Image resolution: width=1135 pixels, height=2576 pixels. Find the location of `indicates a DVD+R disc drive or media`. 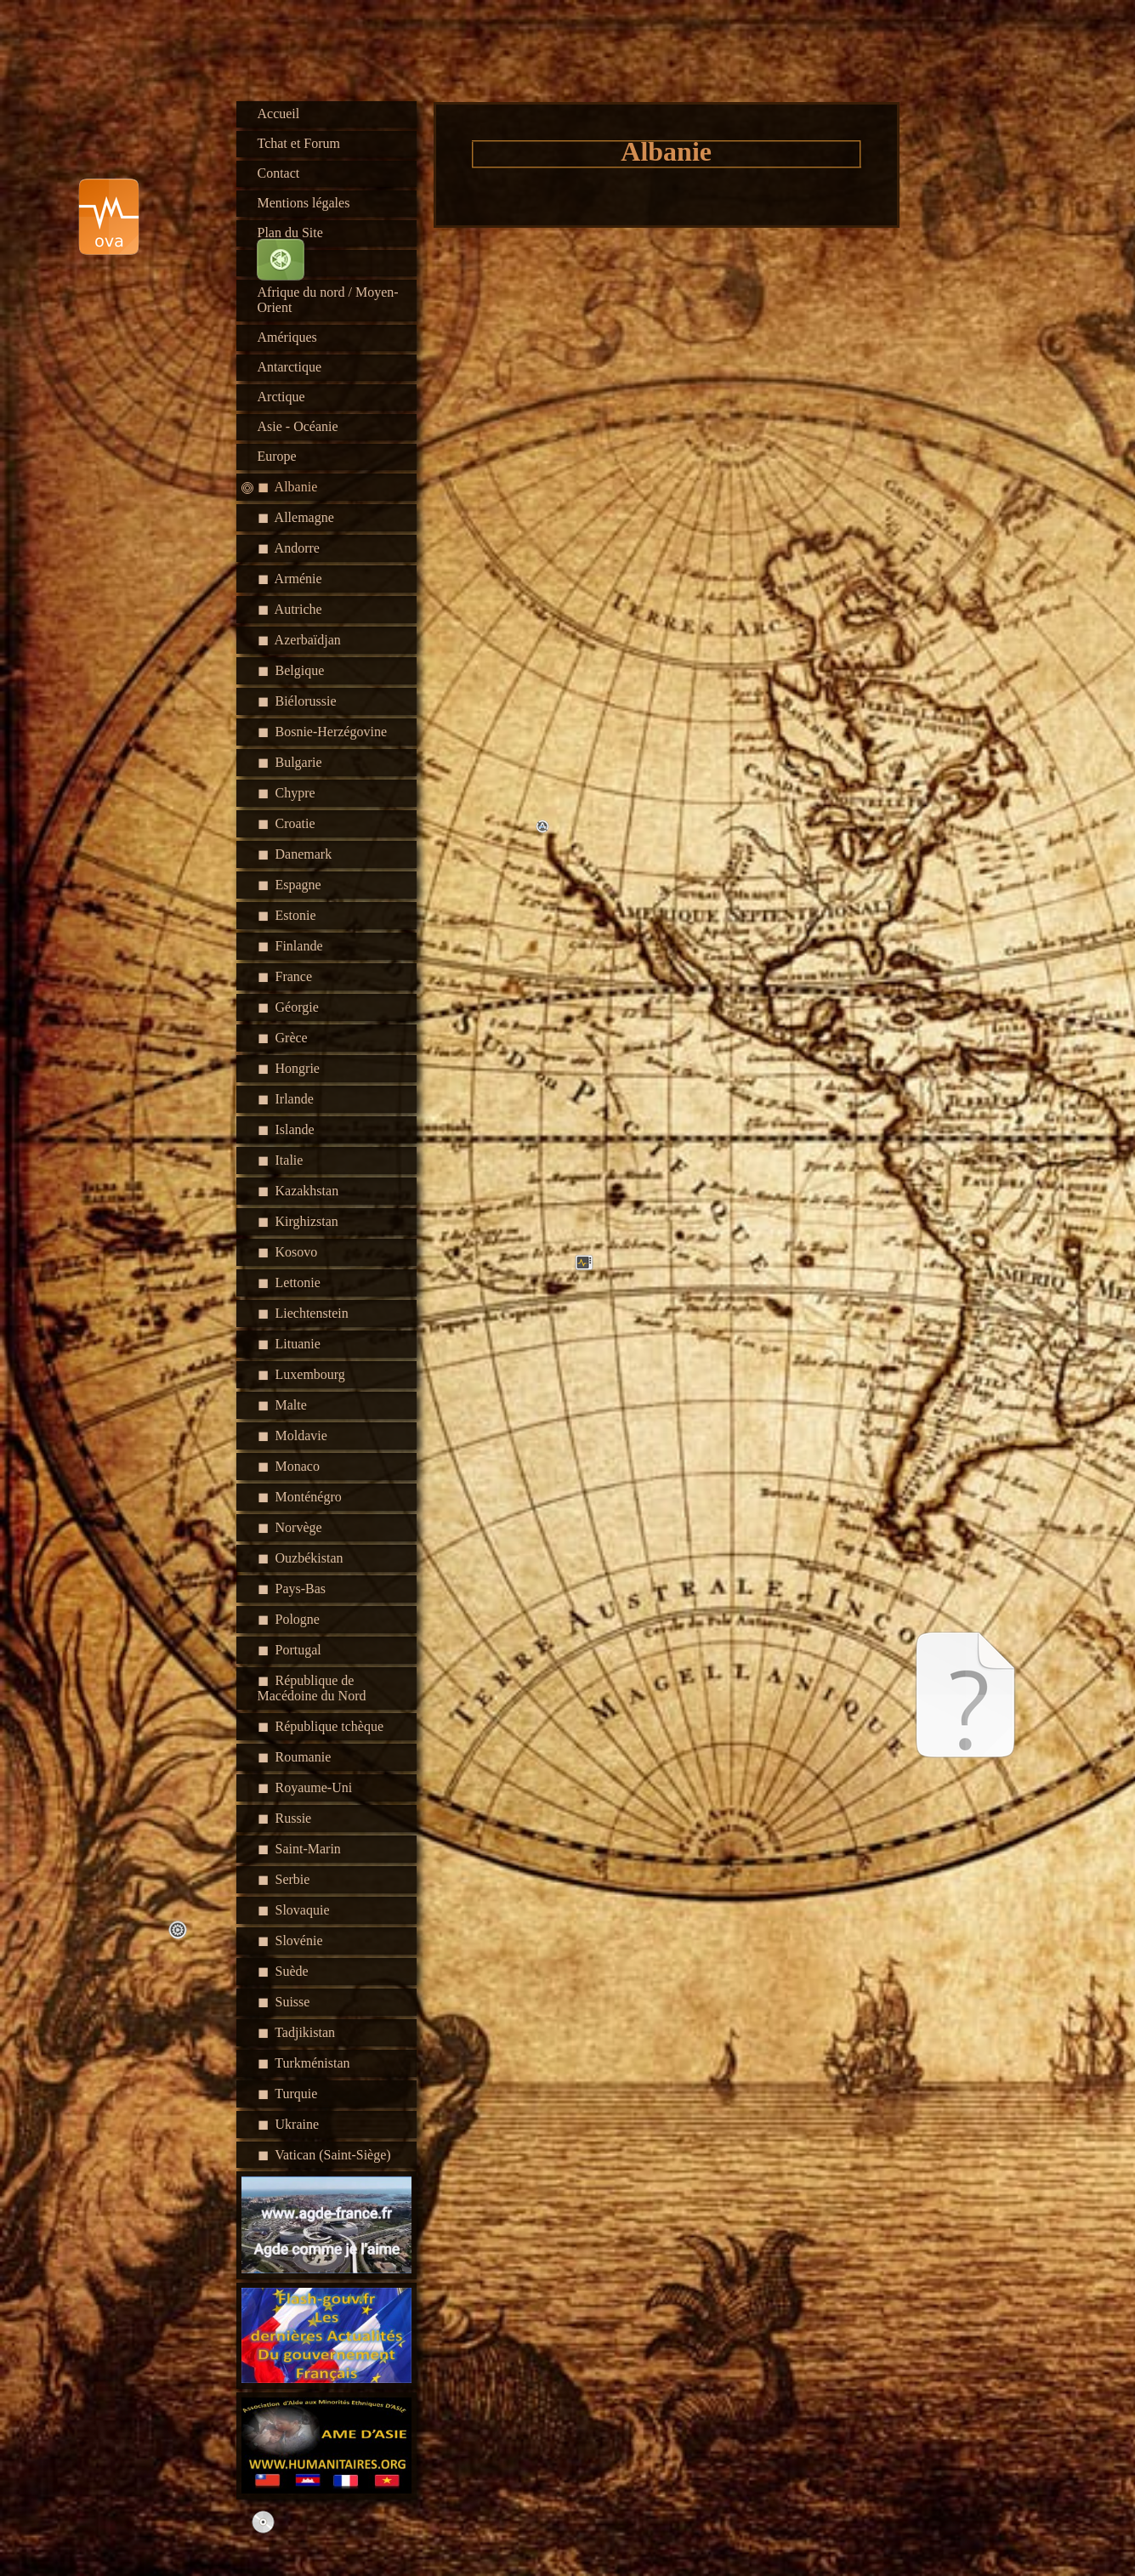

indicates a DVD+R disc drive or media is located at coordinates (263, 2522).